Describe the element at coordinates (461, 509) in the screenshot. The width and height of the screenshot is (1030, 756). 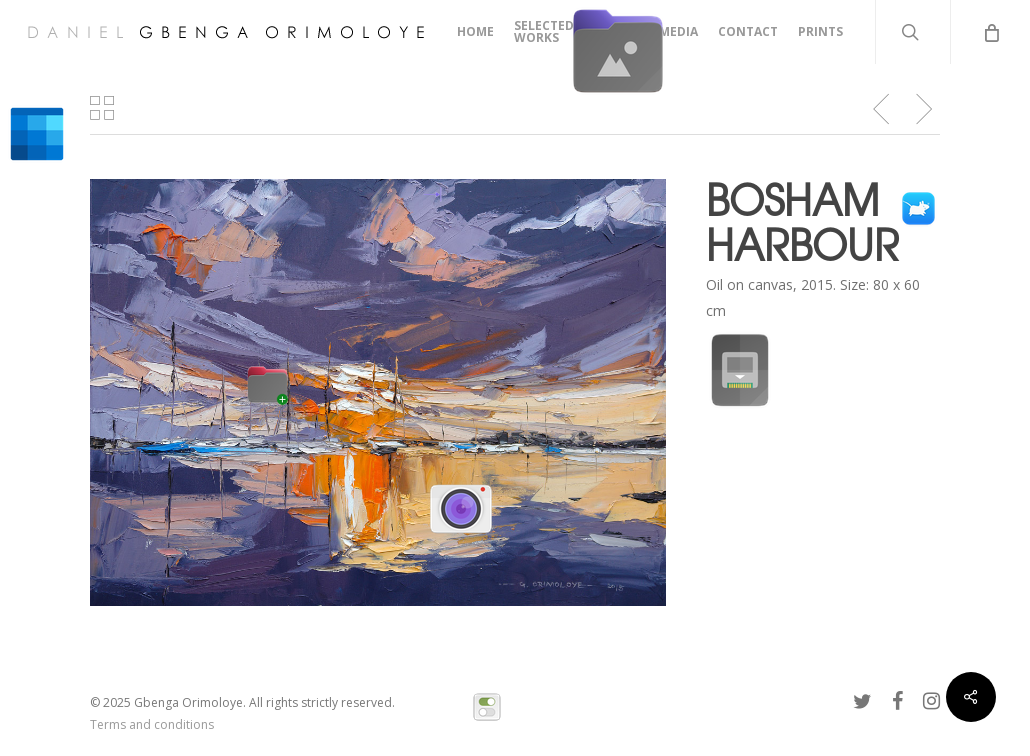
I see `open webcamoid camera application` at that location.